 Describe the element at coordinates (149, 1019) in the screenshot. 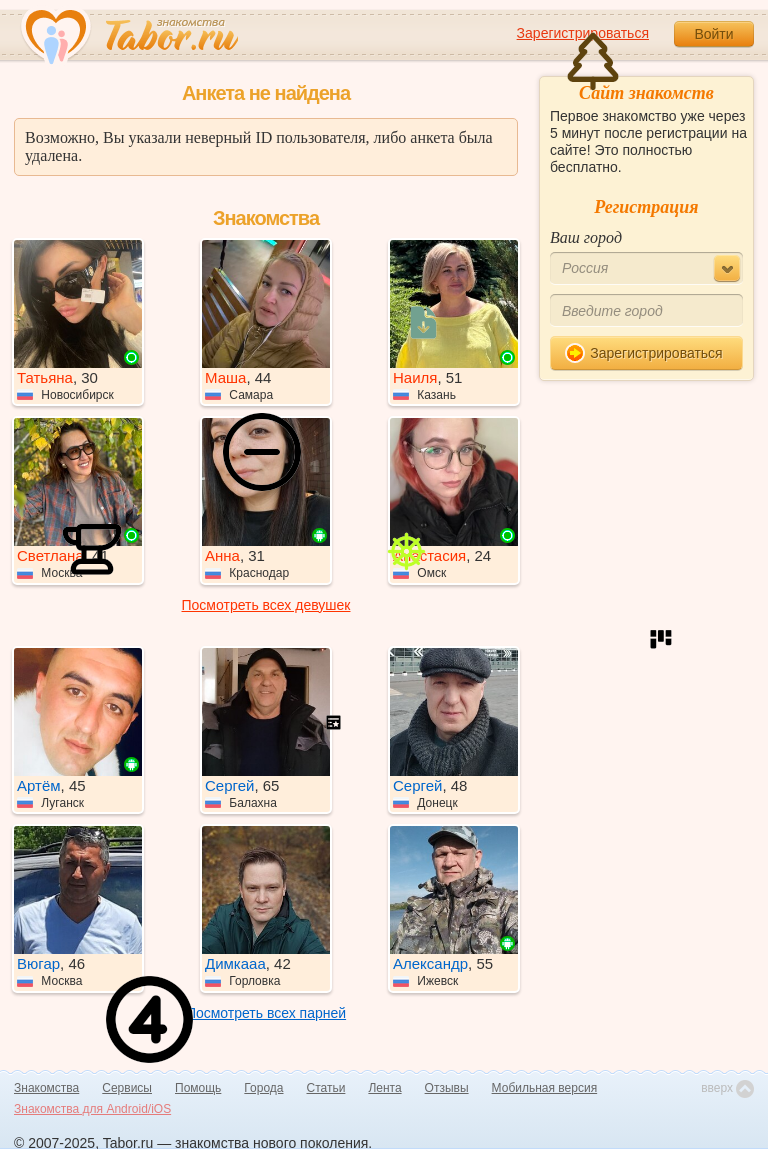

I see `indicates step four in a multi-step process` at that location.